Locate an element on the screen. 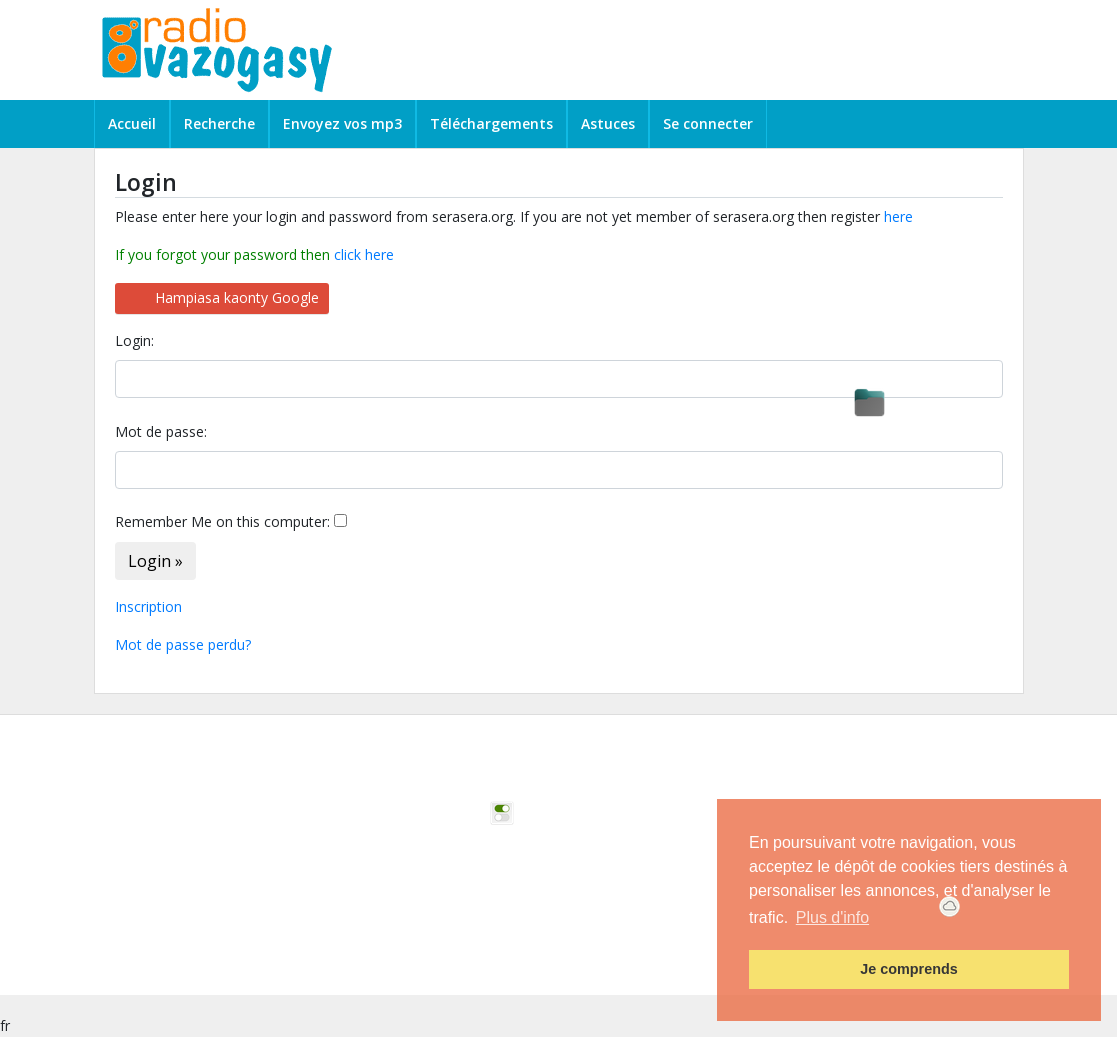 Image resolution: width=1117 pixels, height=1037 pixels. indicates file is synced with Dropbox cloud storage is located at coordinates (949, 906).